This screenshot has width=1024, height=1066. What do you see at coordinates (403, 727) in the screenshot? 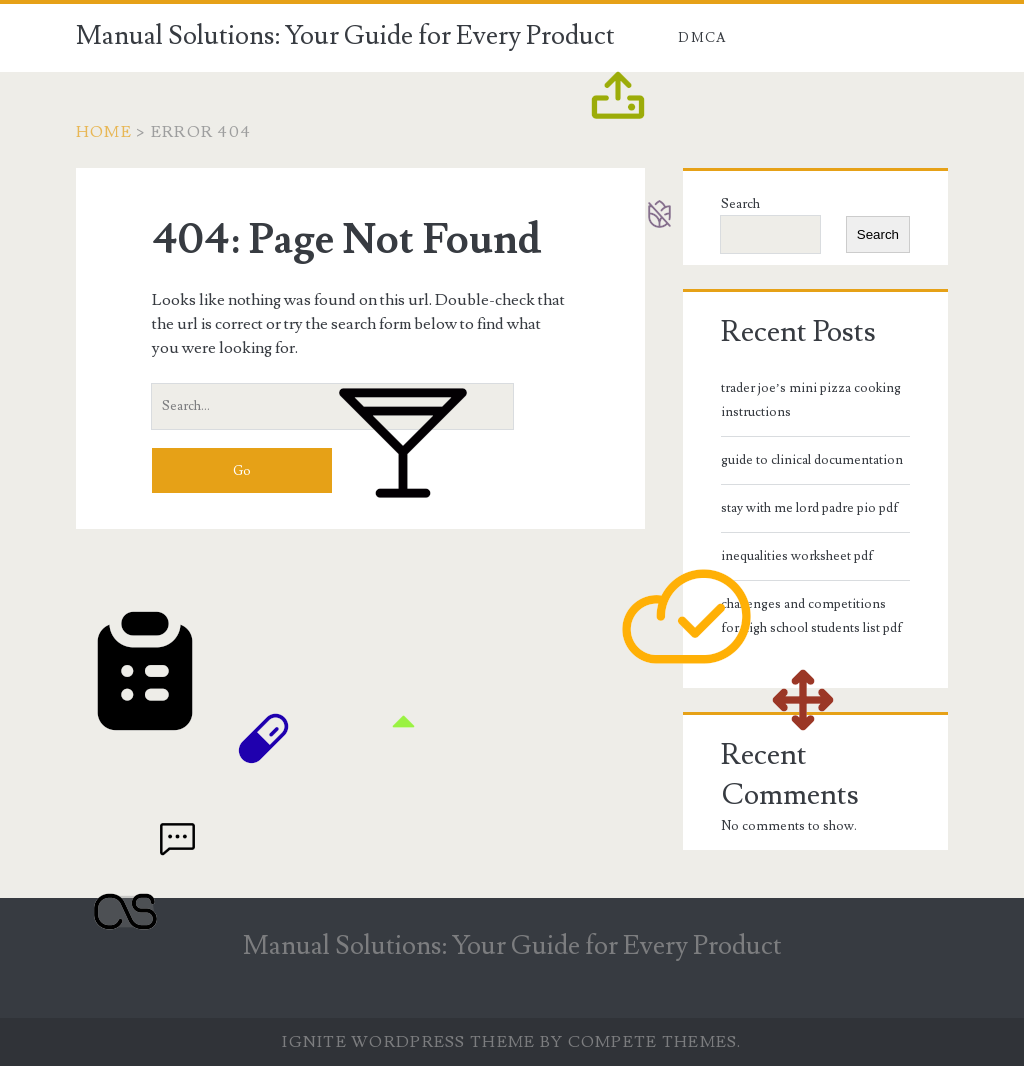
I see `navigate up or go to previous item` at bounding box center [403, 727].